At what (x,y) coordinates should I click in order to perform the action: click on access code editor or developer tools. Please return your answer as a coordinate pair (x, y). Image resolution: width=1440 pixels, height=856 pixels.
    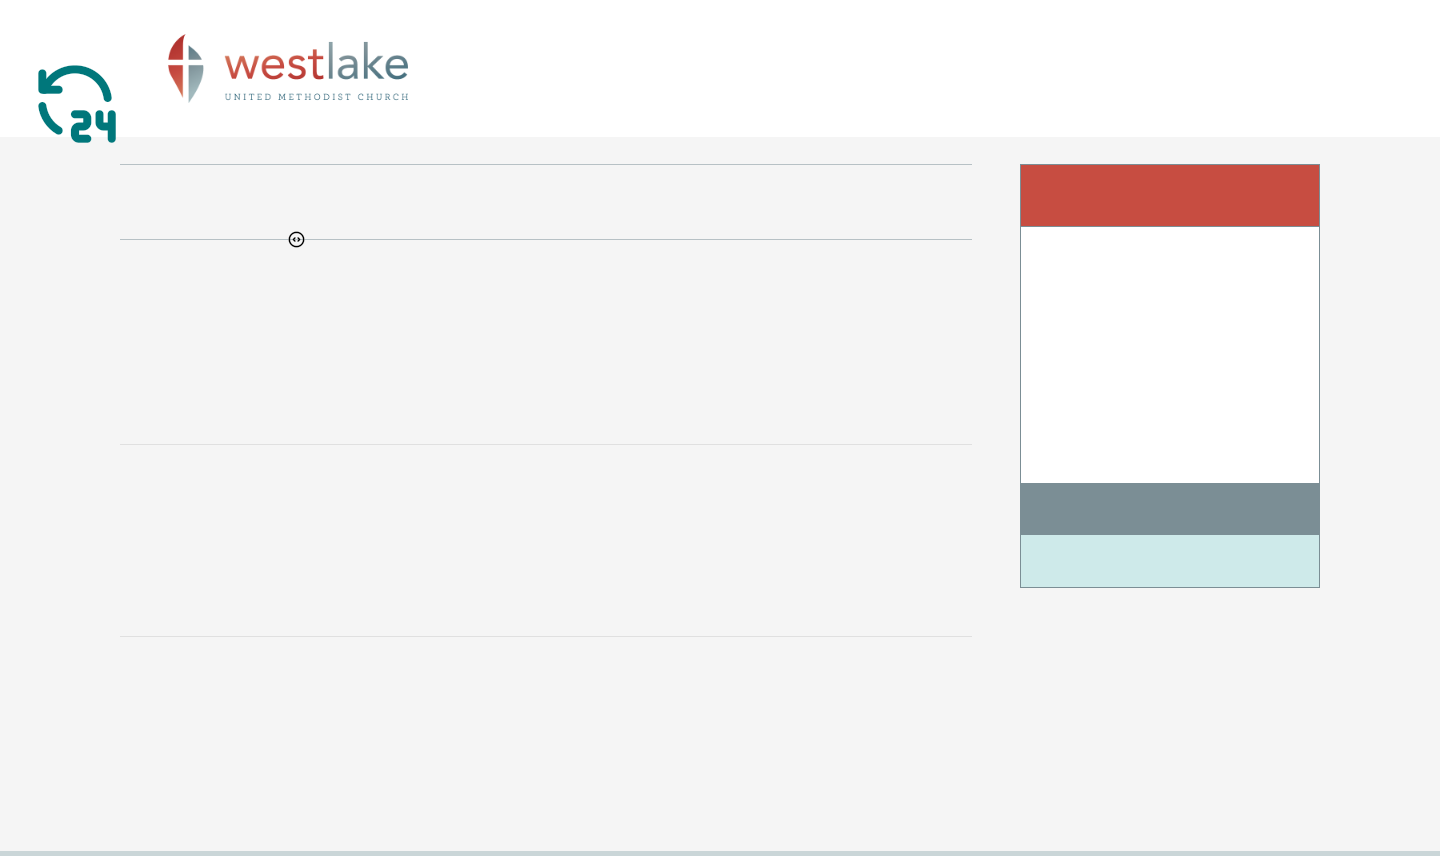
    Looking at the image, I should click on (296, 239).